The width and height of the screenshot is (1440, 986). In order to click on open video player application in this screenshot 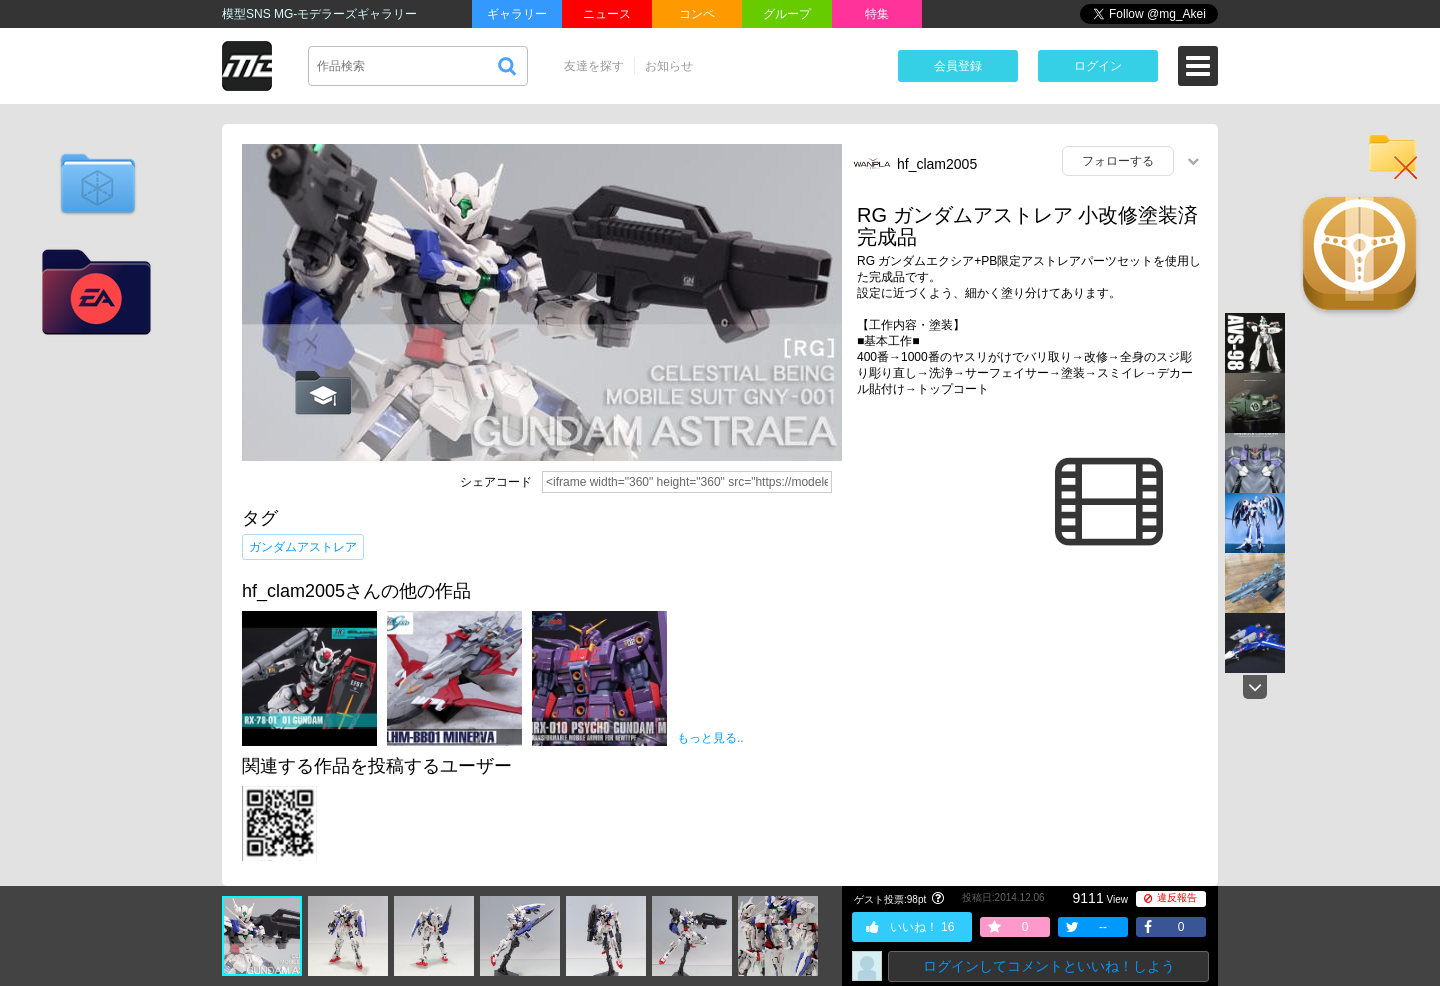, I will do `click(1109, 505)`.